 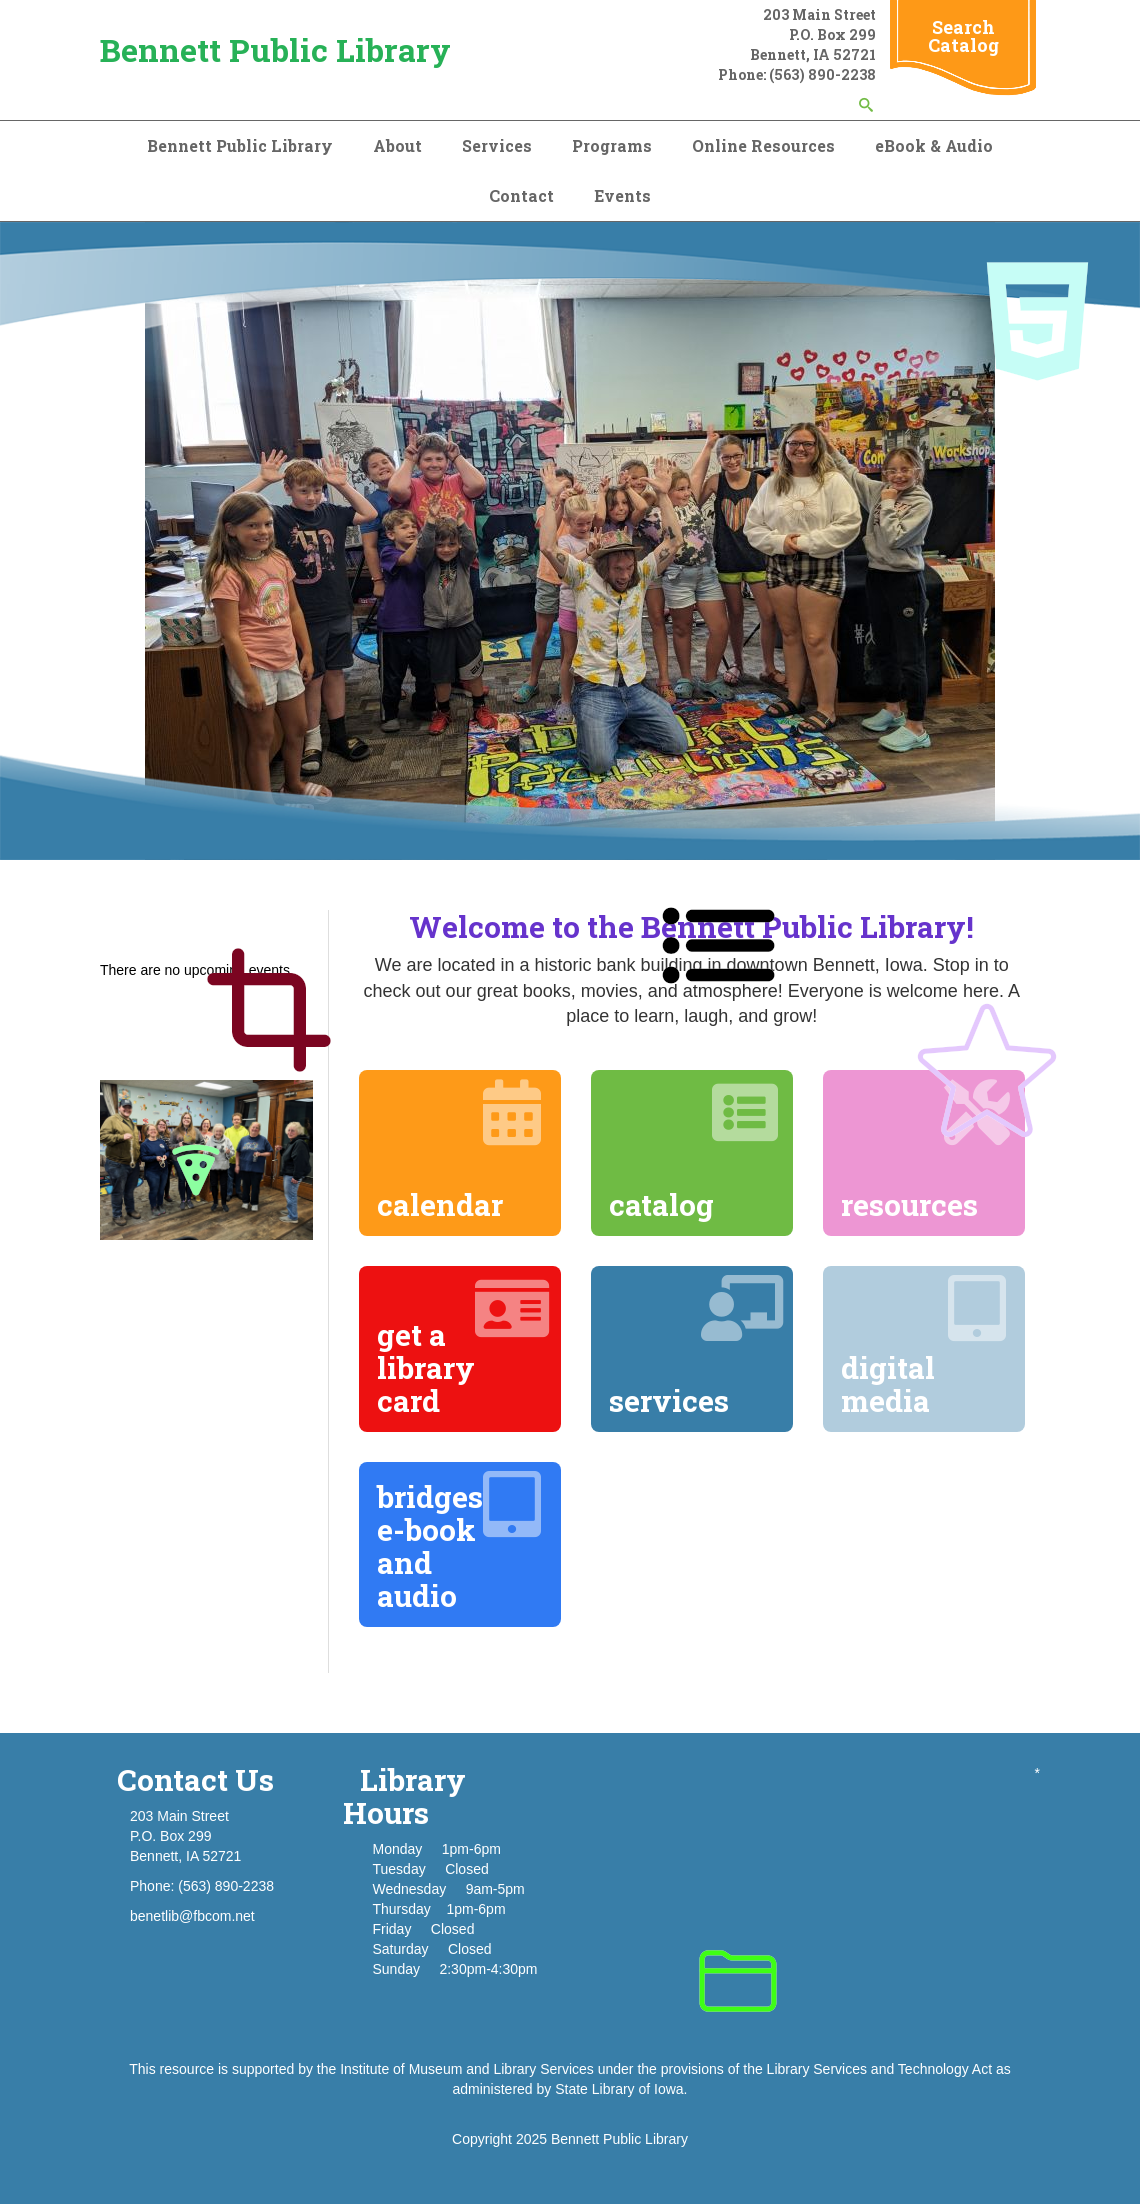 What do you see at coordinates (1037, 321) in the screenshot?
I see `indicates HTML5 technology or web development` at bounding box center [1037, 321].